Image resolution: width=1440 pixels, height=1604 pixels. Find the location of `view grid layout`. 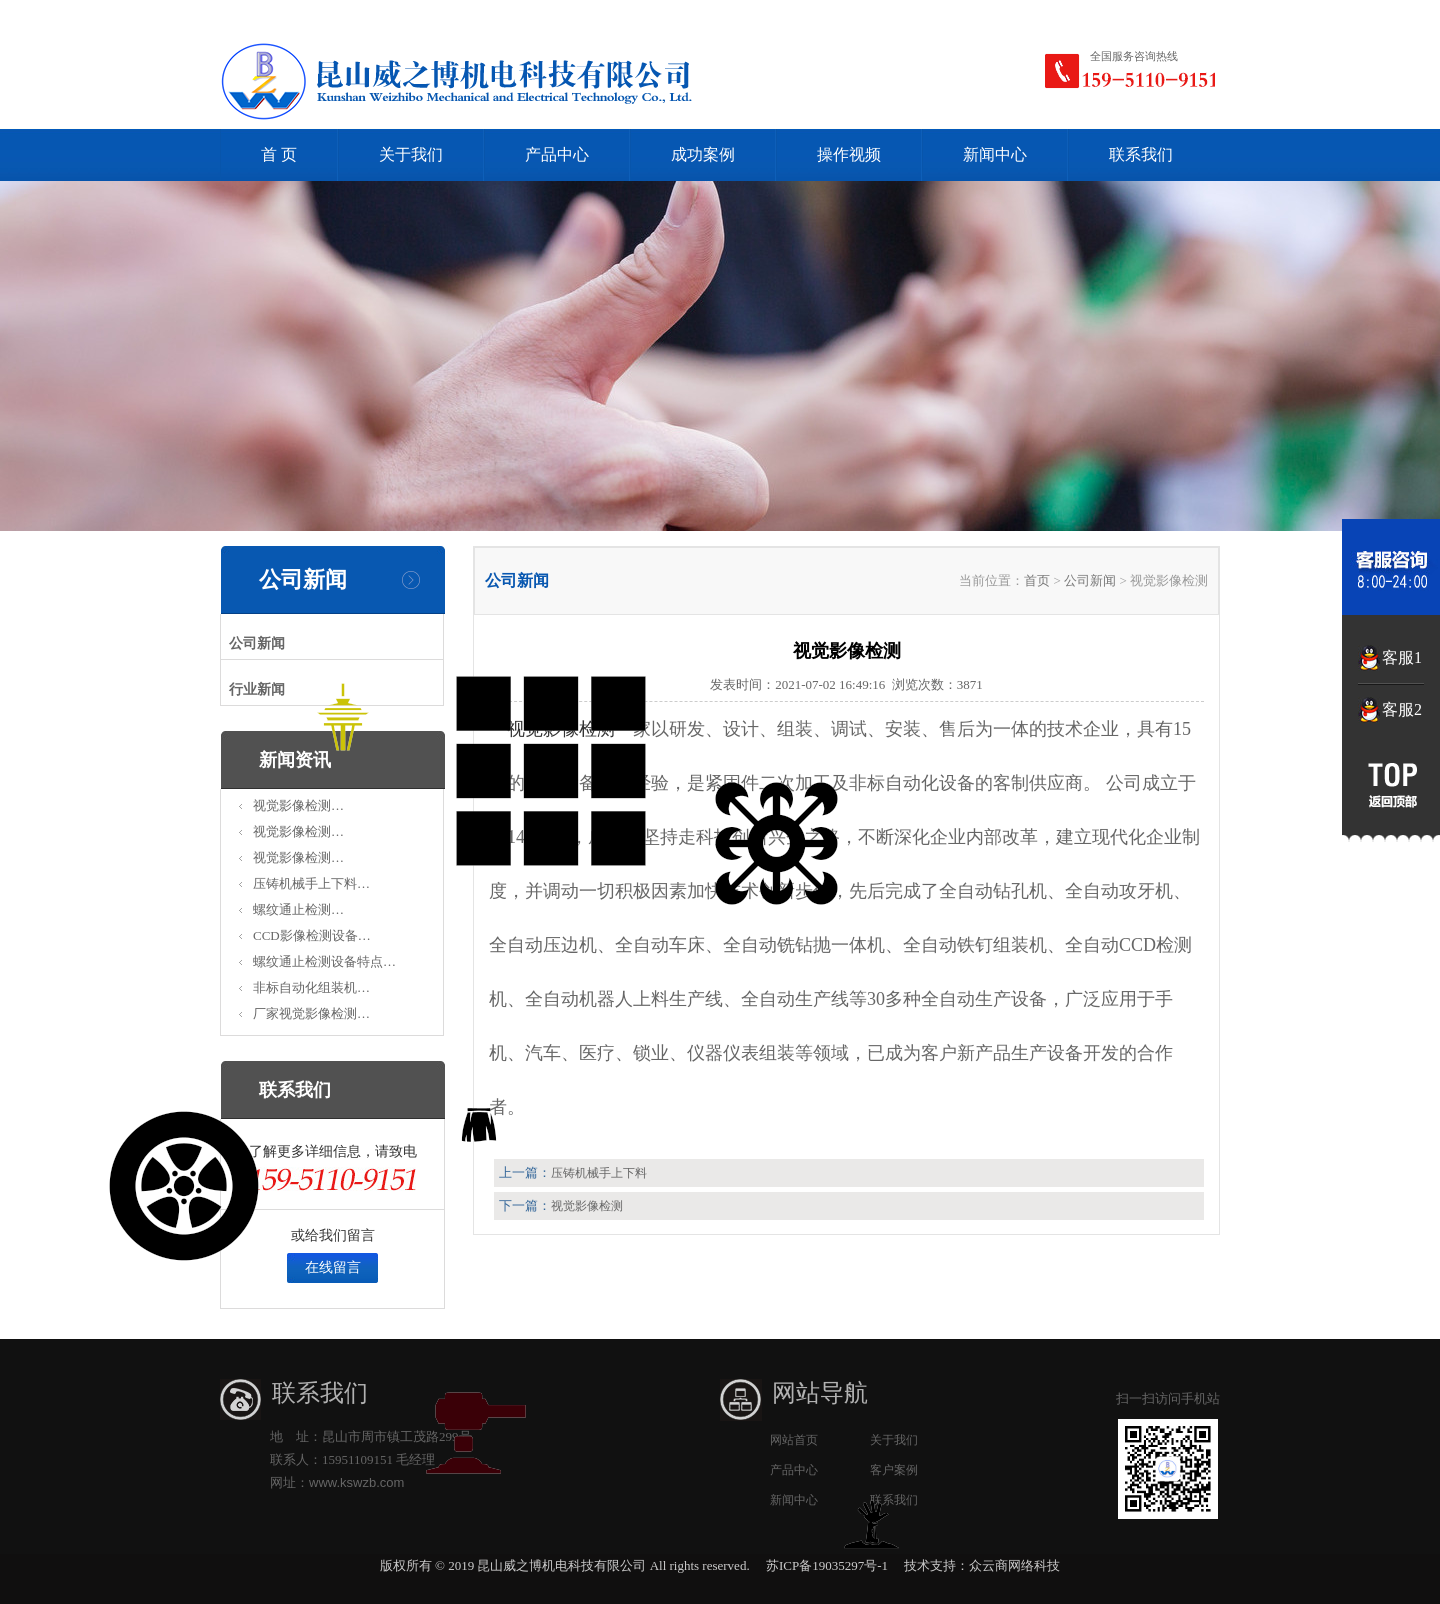

view grid layout is located at coordinates (551, 771).